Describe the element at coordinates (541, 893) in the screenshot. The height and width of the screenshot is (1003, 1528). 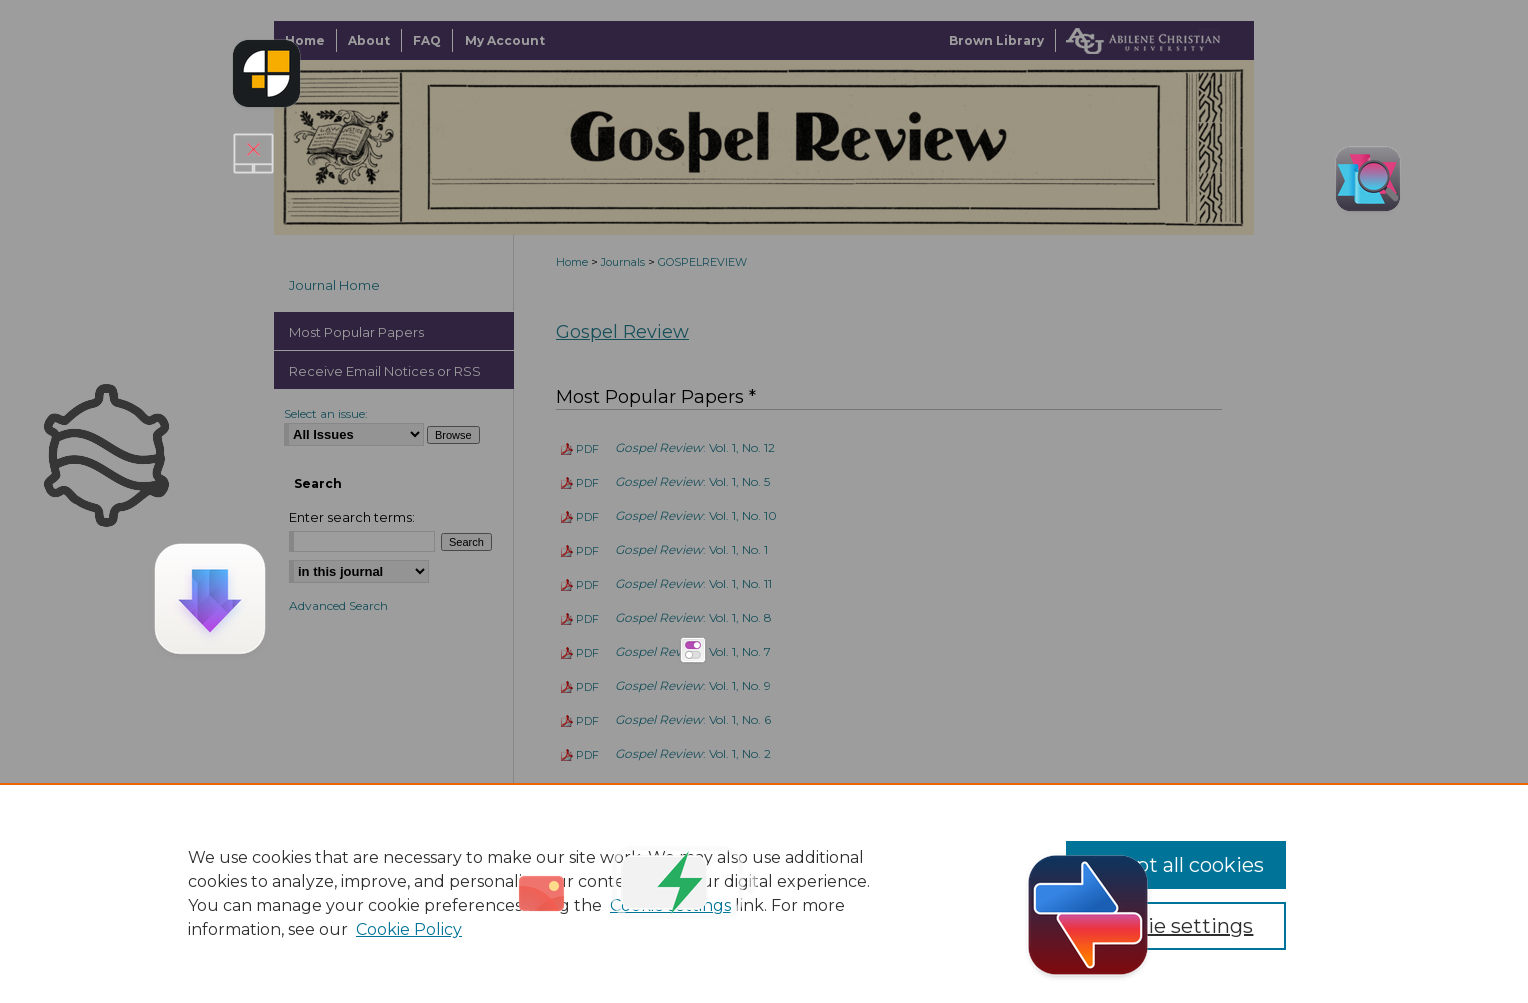
I see `indicates item is linked to photos library` at that location.